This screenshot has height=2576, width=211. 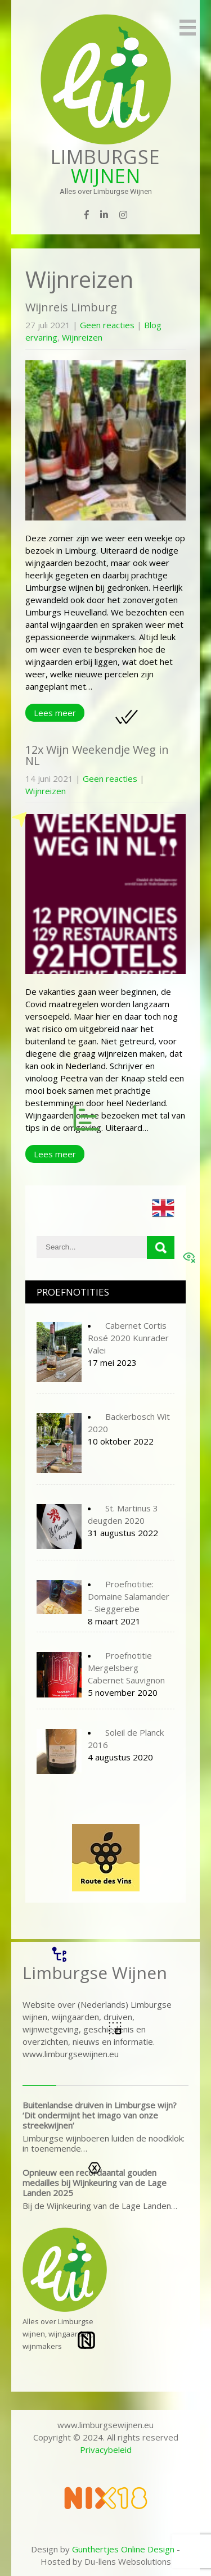 What do you see at coordinates (86, 1117) in the screenshot?
I see `view bar chart analytics` at bounding box center [86, 1117].